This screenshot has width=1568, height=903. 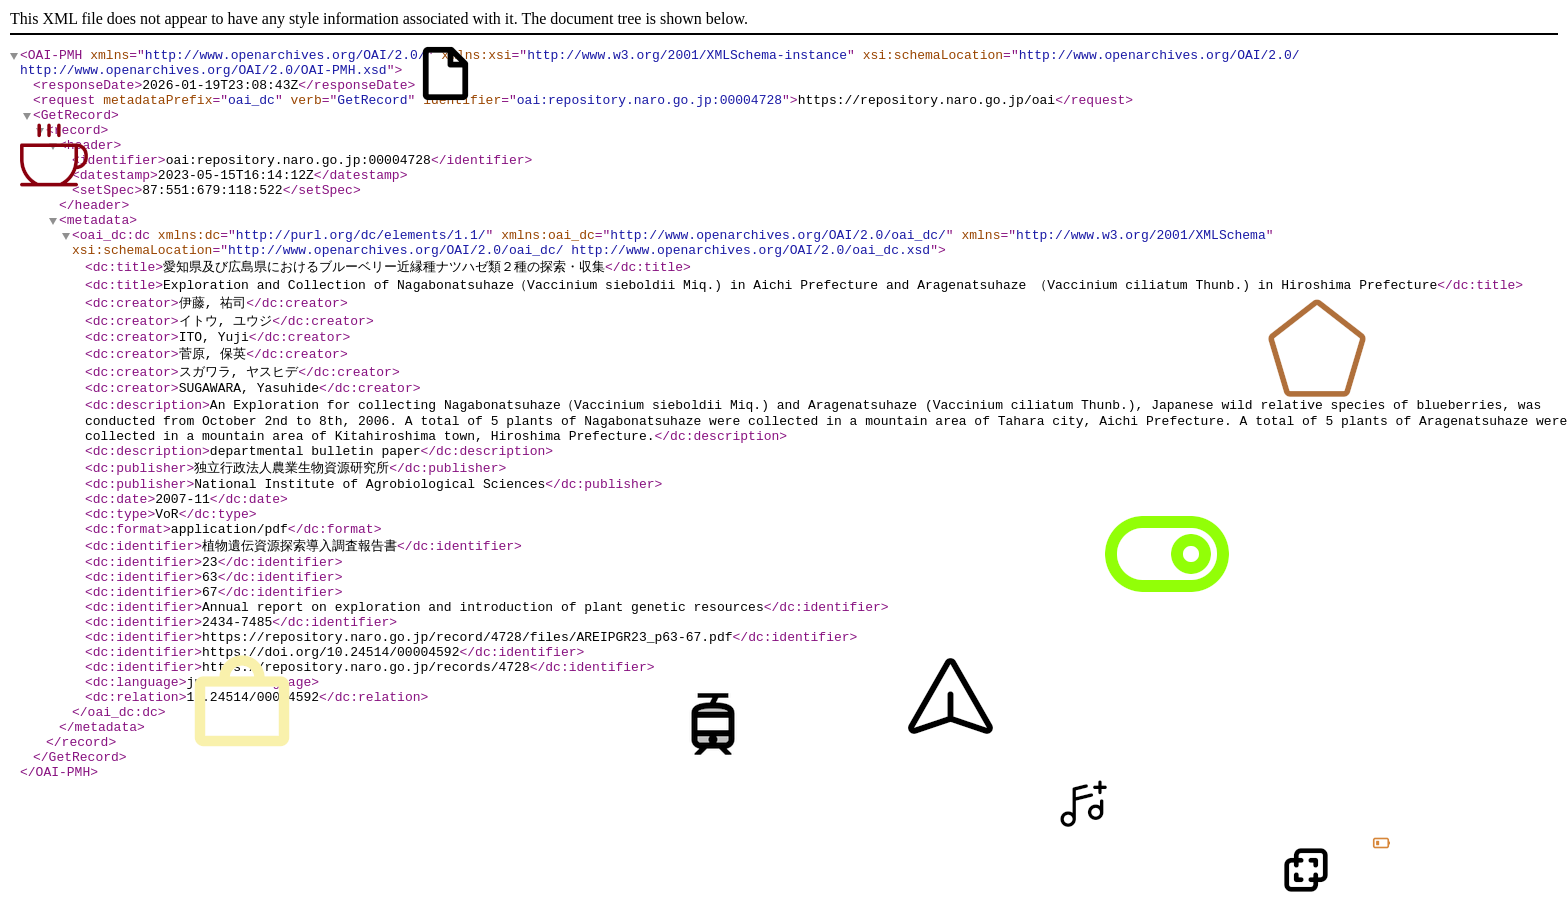 I want to click on indicates low battery level at approximately 25%, so click(x=1381, y=843).